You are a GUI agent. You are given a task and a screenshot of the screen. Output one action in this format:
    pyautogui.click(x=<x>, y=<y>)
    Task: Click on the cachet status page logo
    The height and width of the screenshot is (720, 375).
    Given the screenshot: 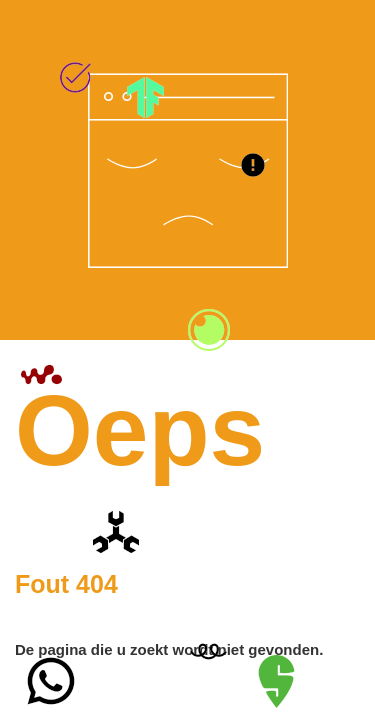 What is the action you would take?
    pyautogui.click(x=75, y=77)
    